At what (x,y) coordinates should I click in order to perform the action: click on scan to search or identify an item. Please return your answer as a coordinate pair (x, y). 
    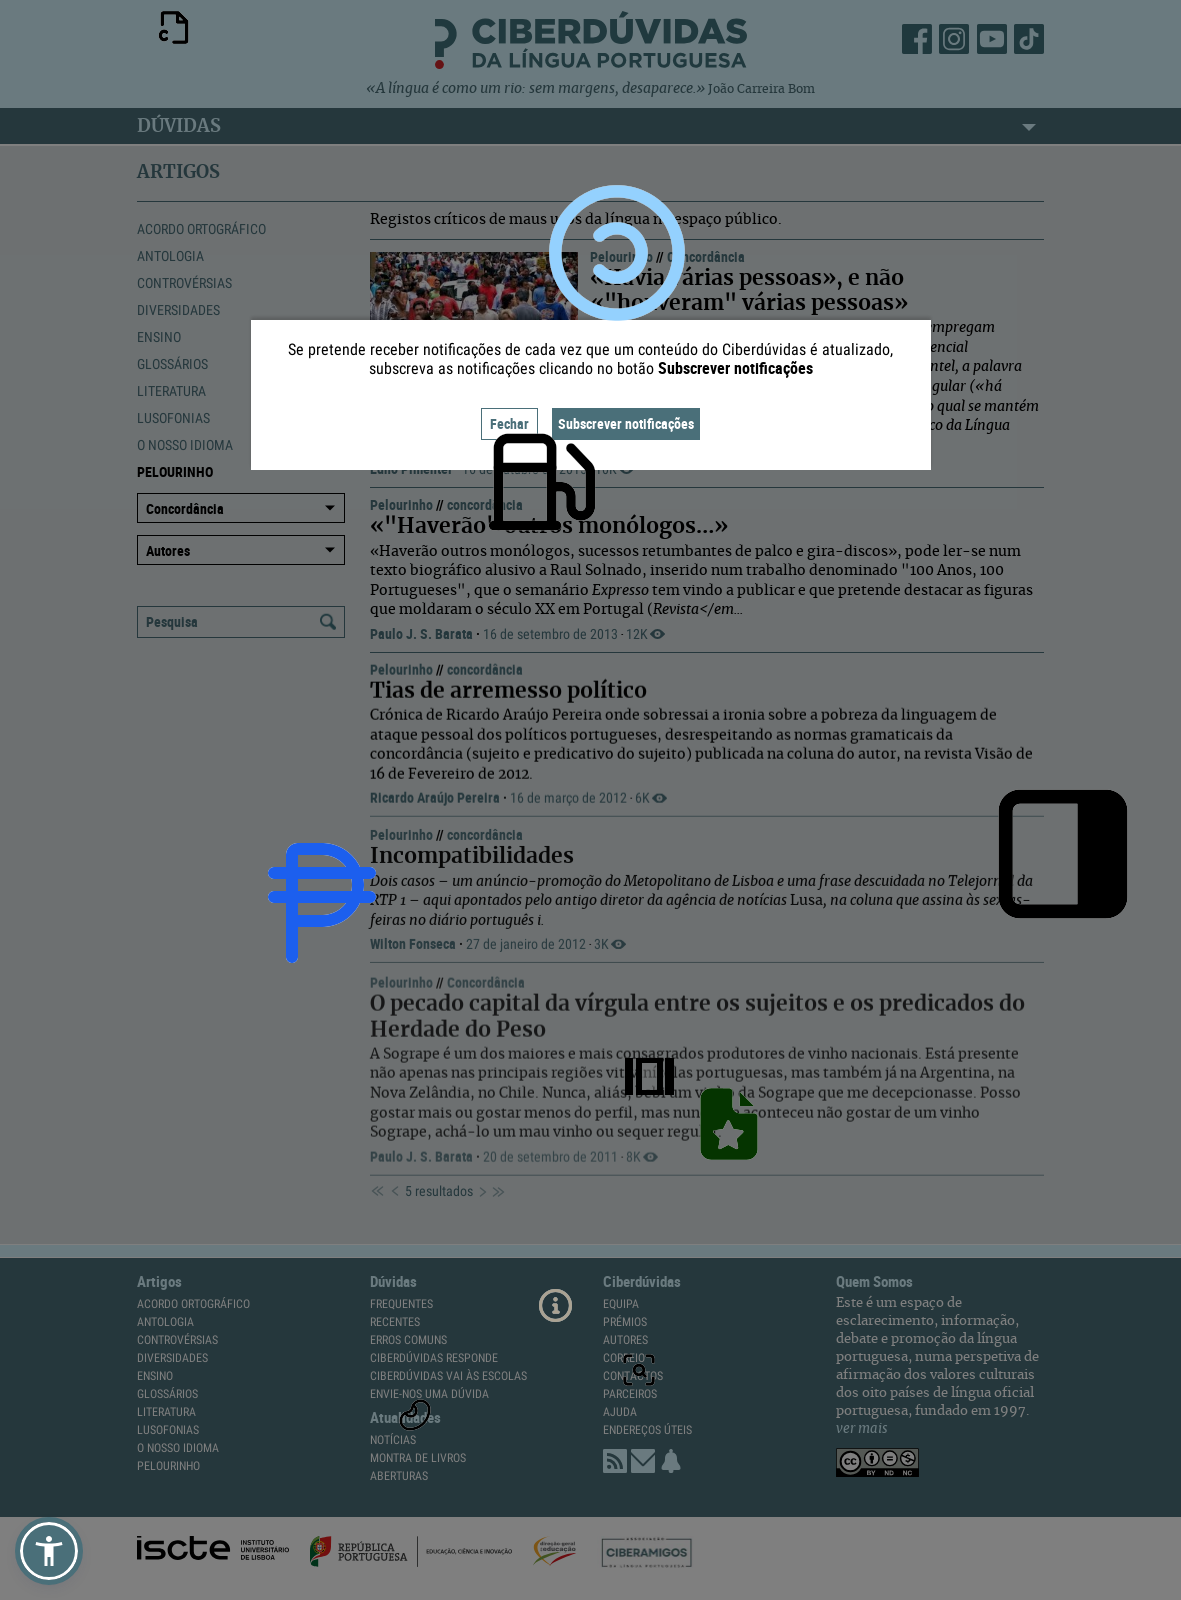
    Looking at the image, I should click on (639, 1370).